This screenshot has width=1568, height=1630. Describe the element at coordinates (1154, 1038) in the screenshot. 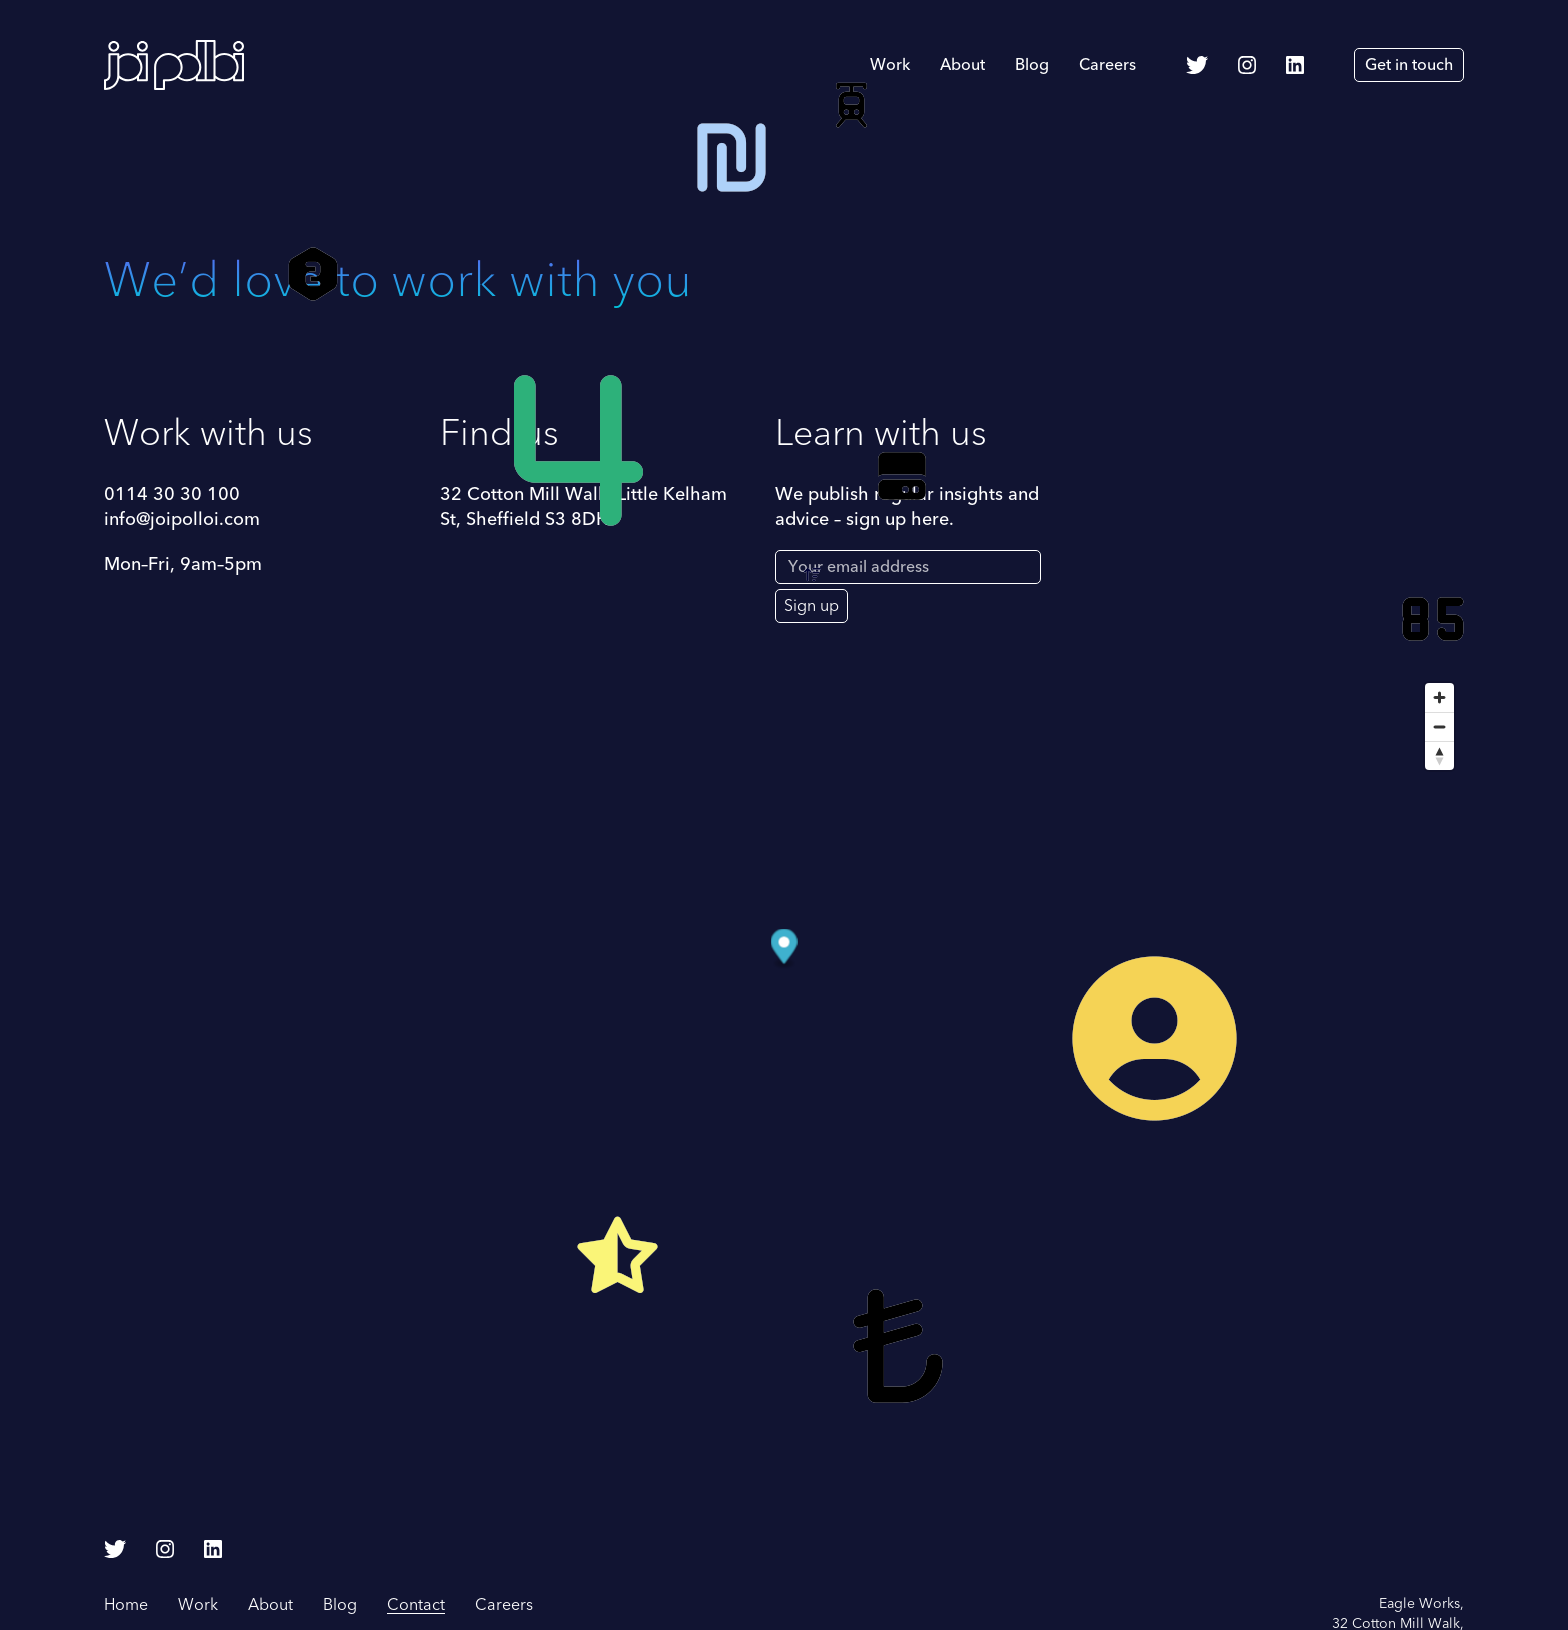

I see `view your profile` at that location.